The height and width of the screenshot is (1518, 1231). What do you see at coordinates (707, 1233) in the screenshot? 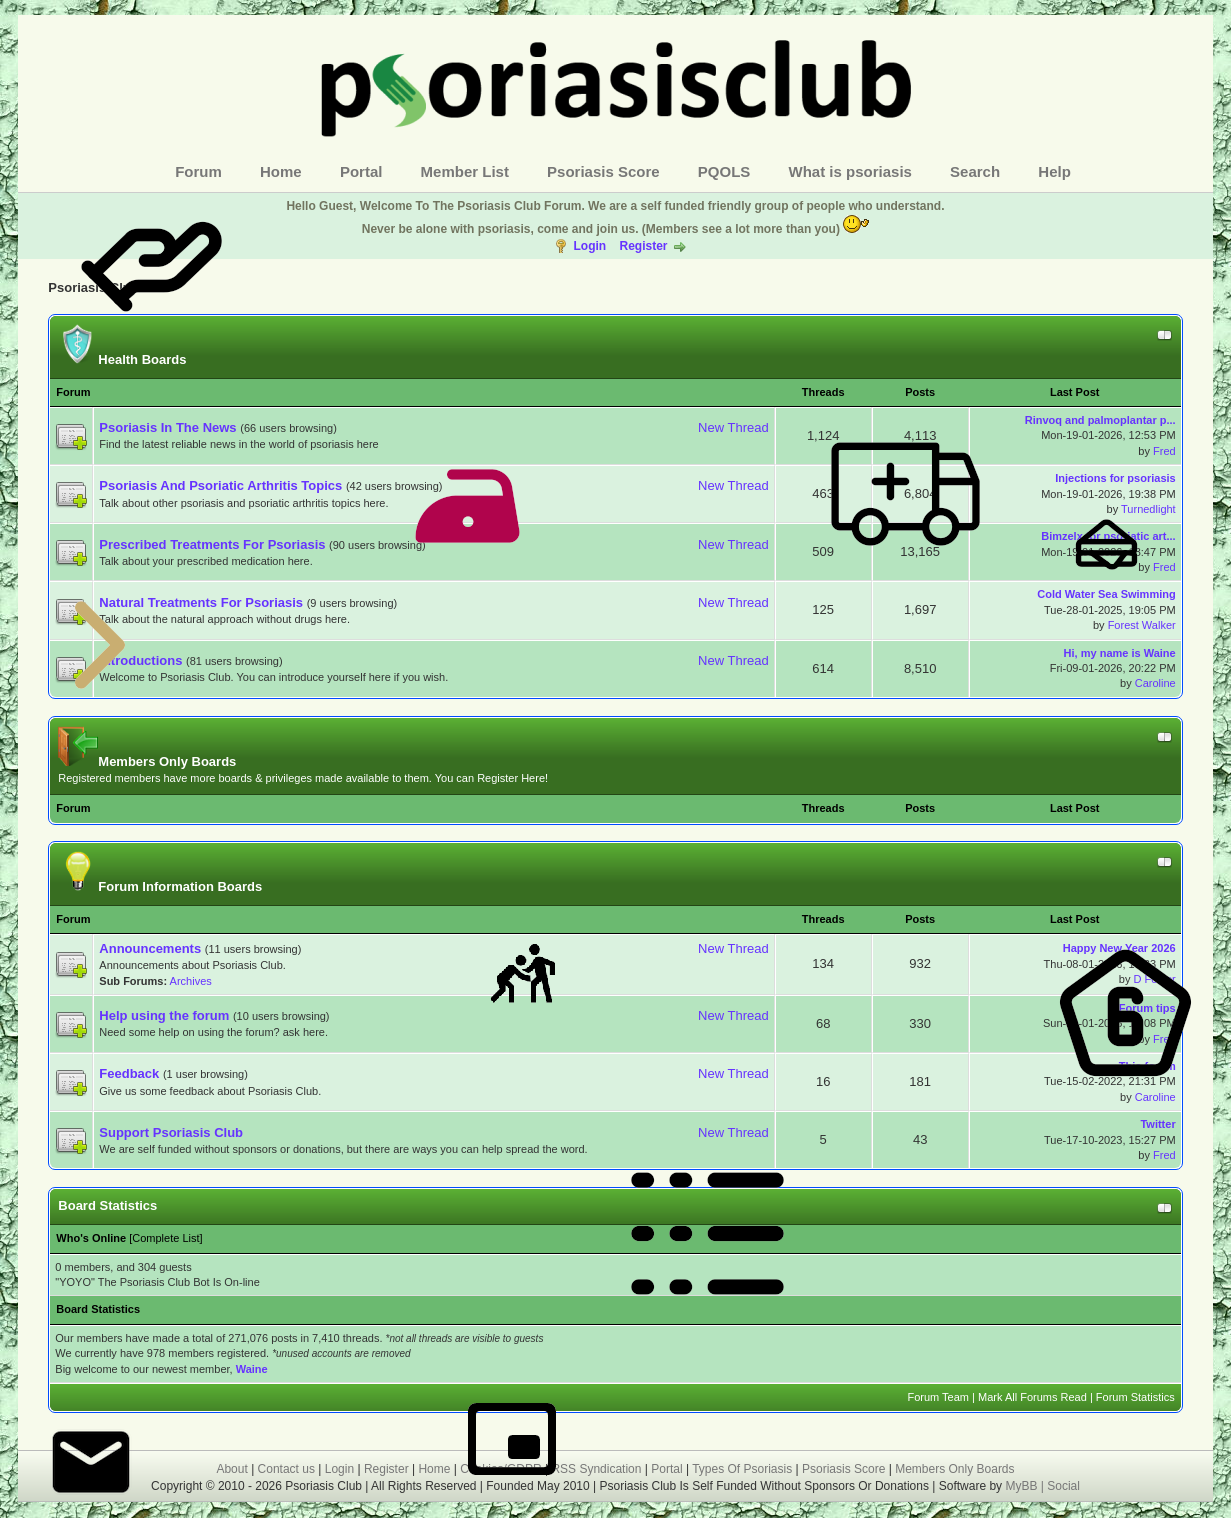
I see `view activity logs or history` at bounding box center [707, 1233].